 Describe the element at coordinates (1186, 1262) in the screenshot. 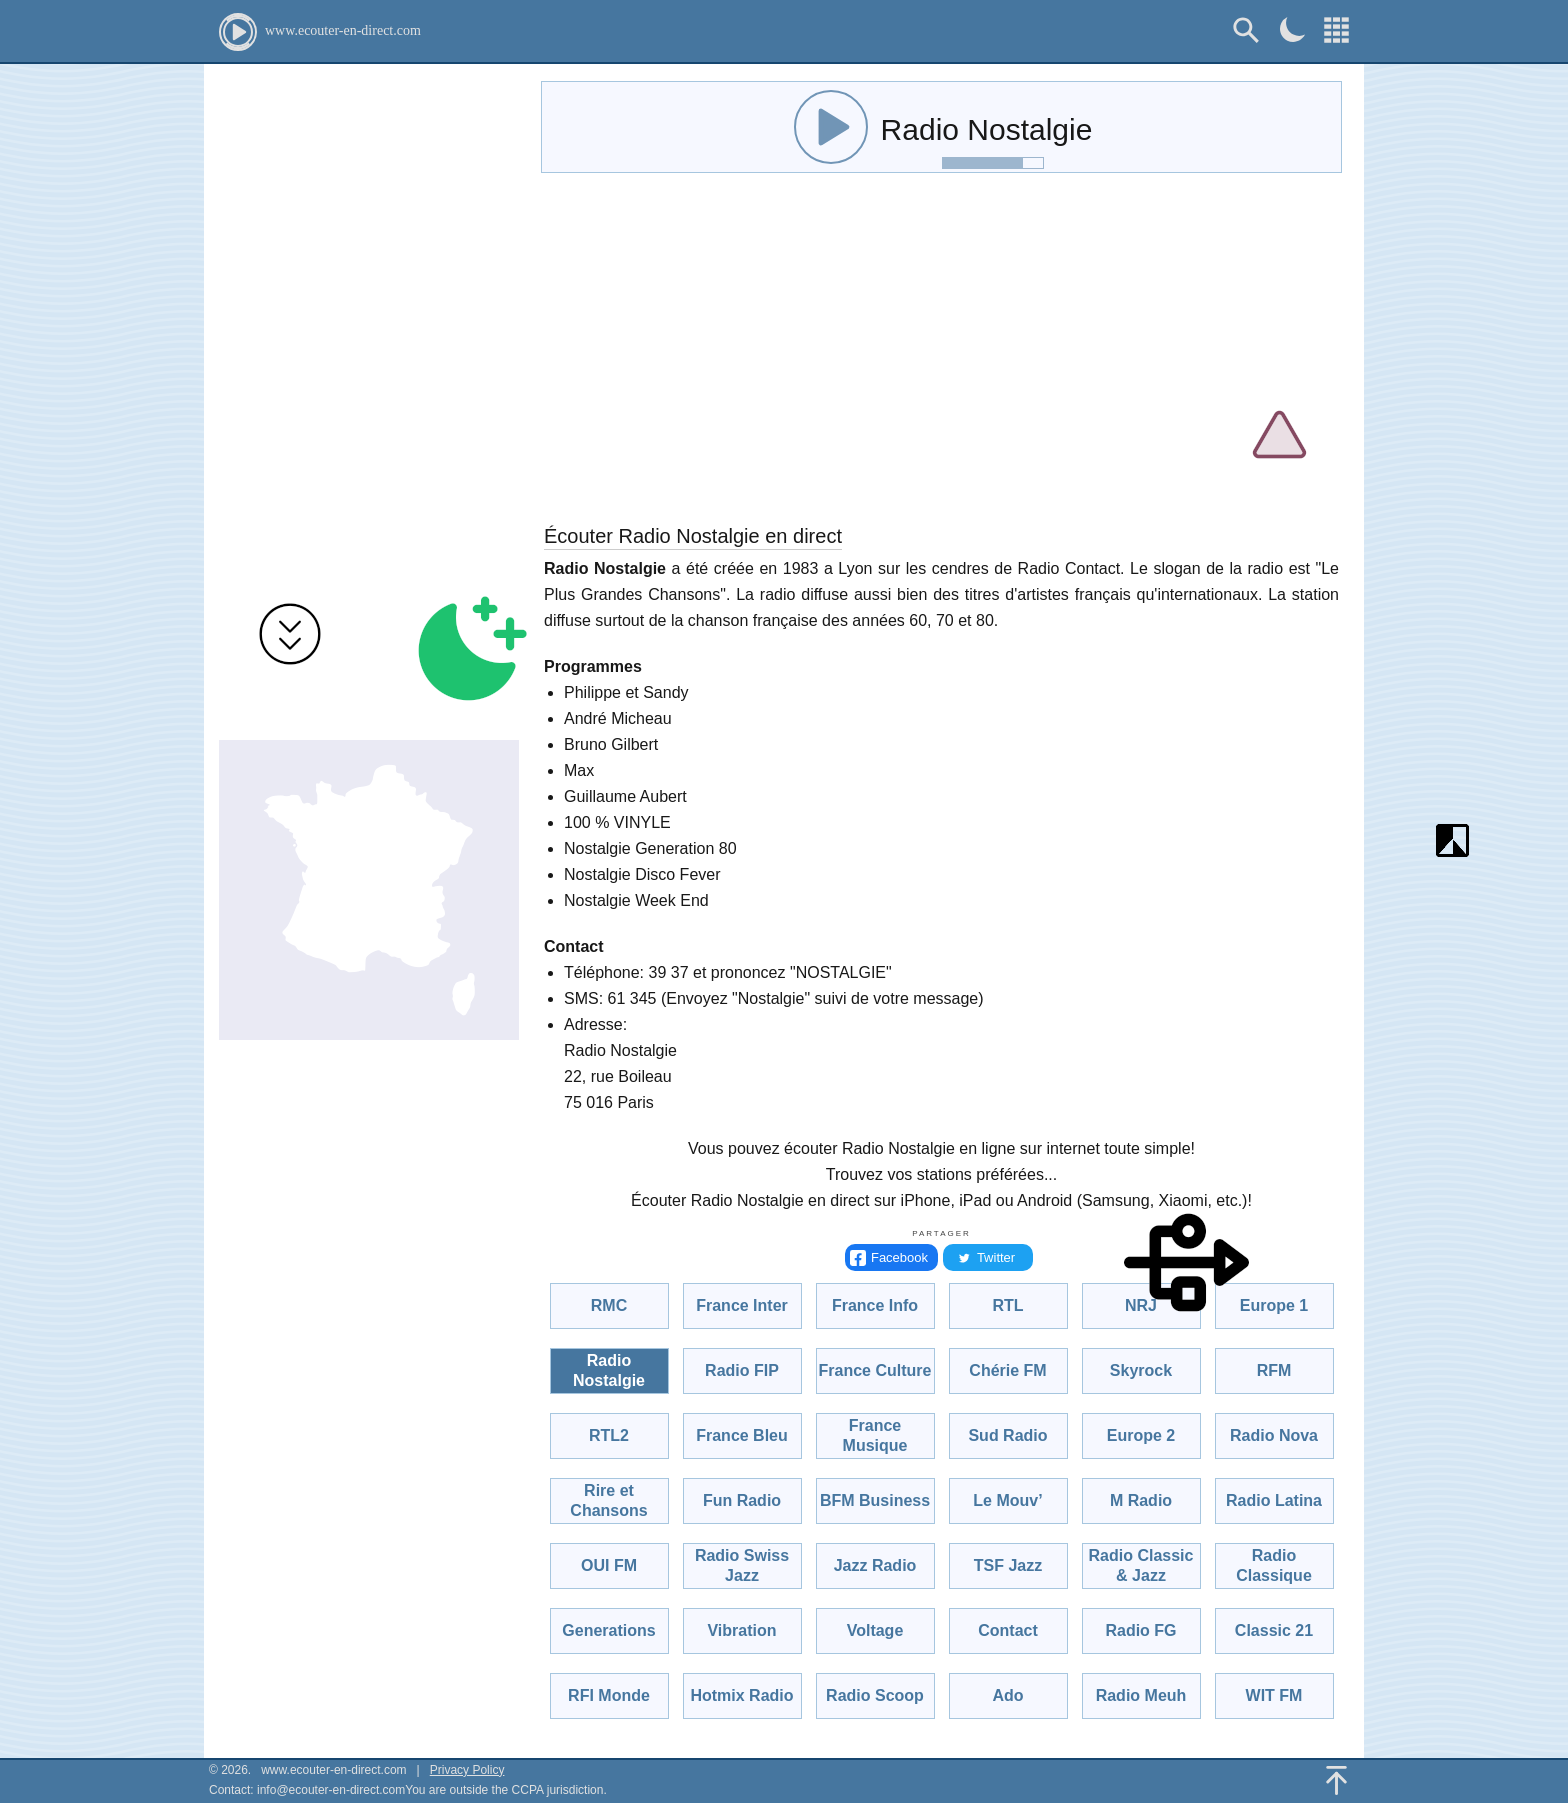

I see `connect a usb device` at that location.